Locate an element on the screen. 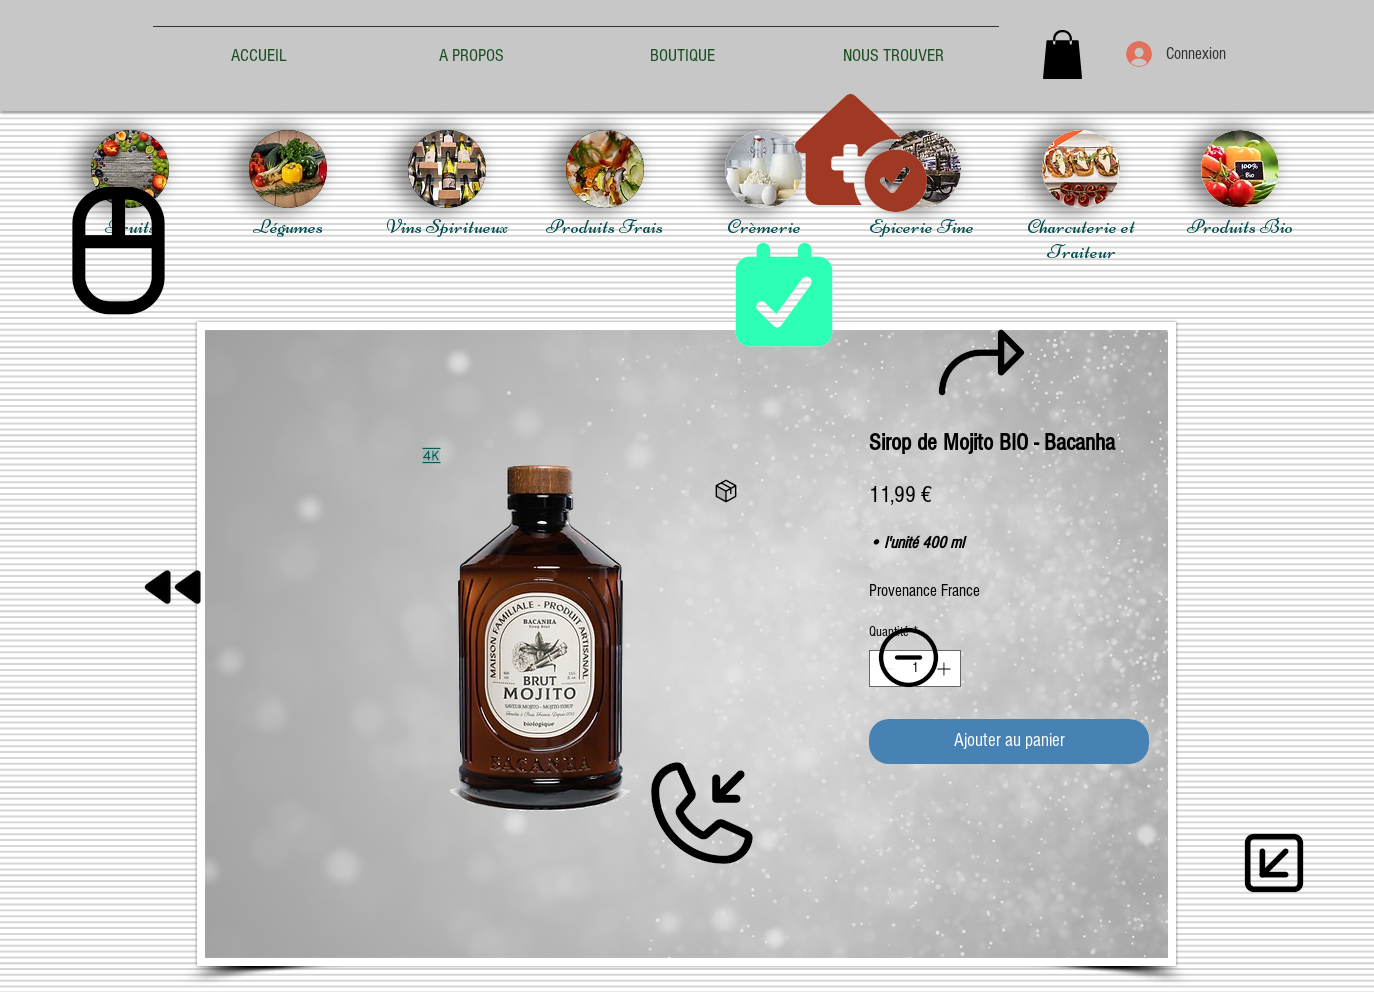  switch to 4K video resolution is located at coordinates (431, 455).